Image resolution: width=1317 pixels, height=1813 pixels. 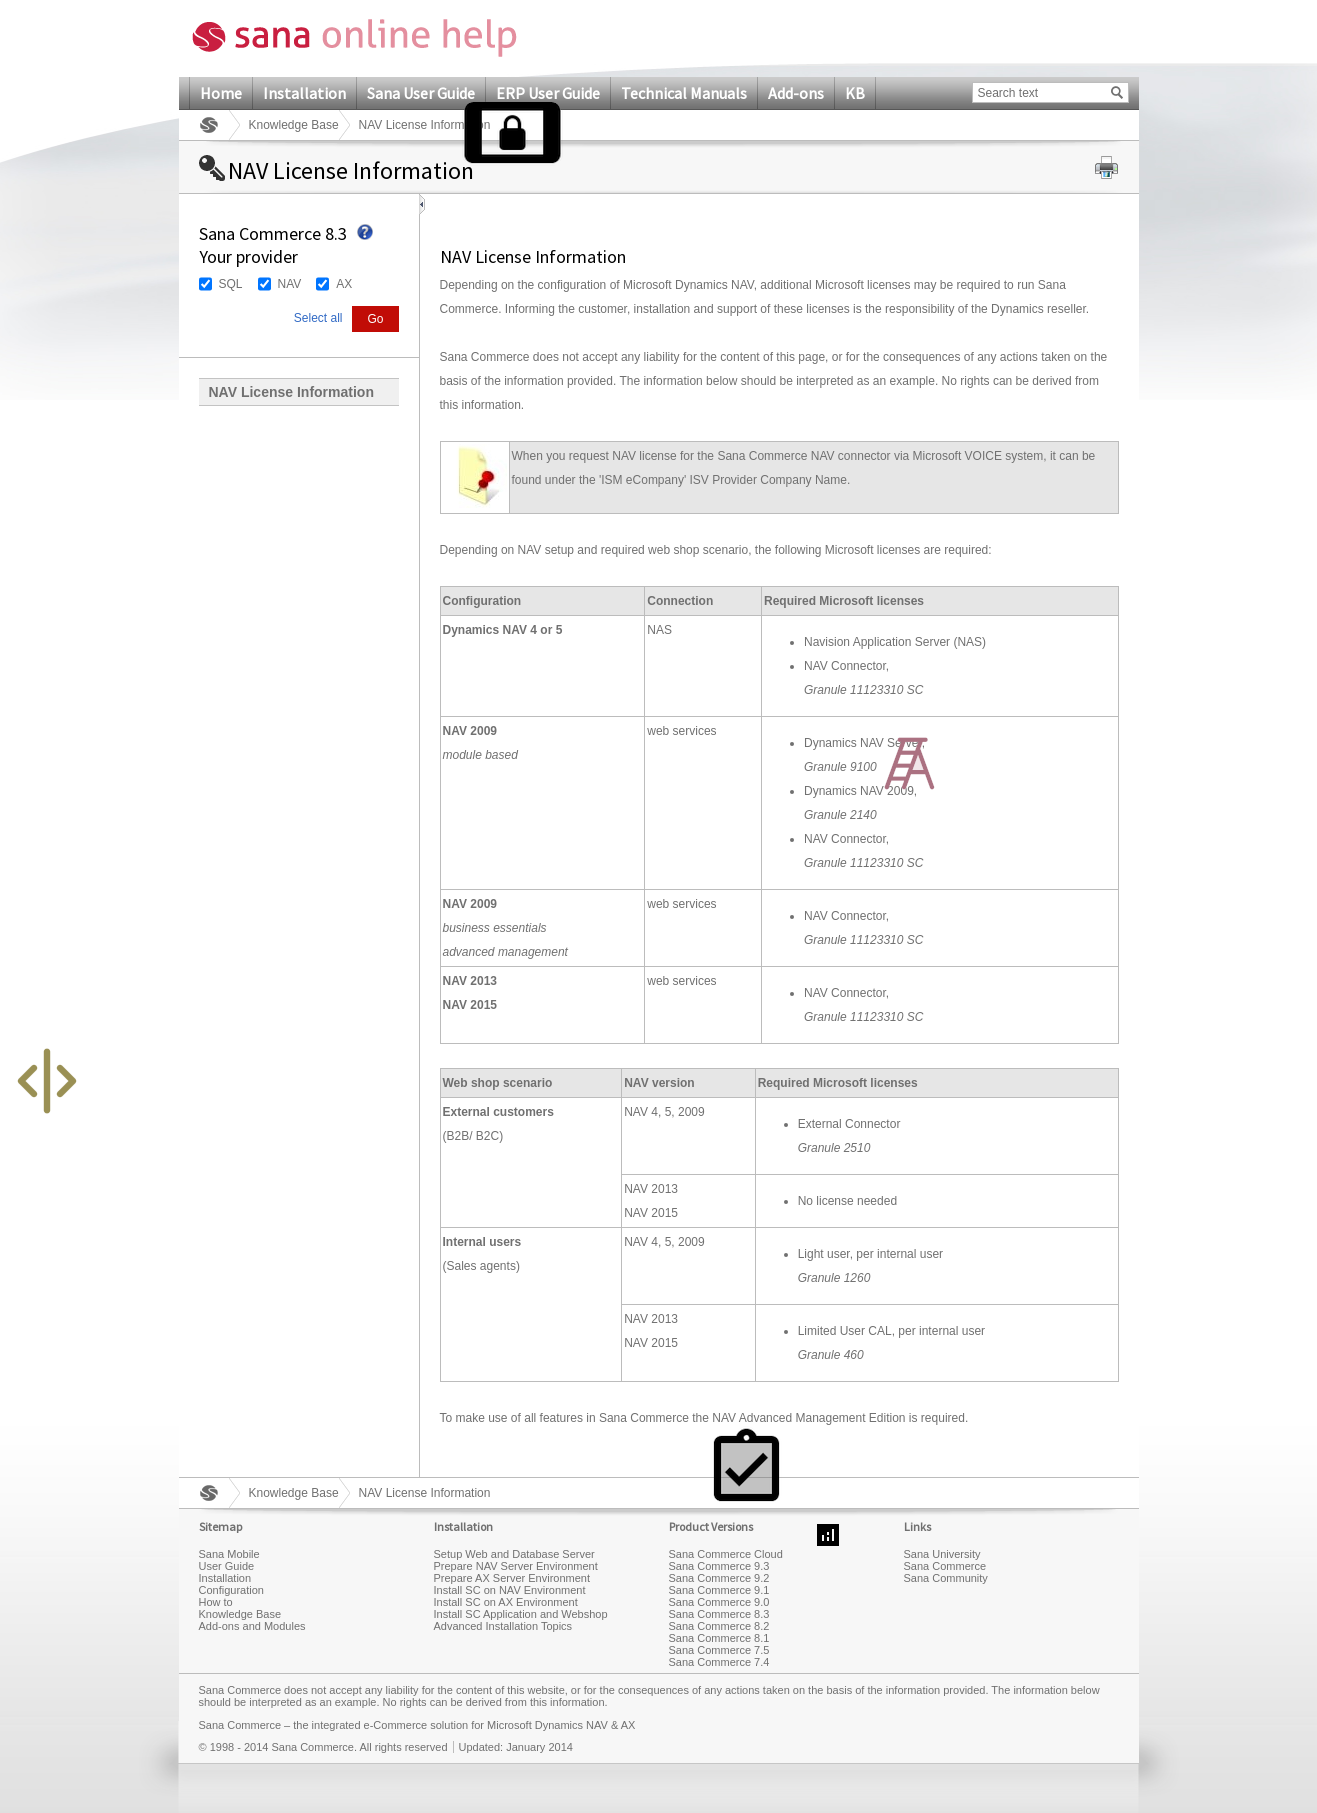 What do you see at coordinates (910, 763) in the screenshot?
I see `access tools or equipment section` at bounding box center [910, 763].